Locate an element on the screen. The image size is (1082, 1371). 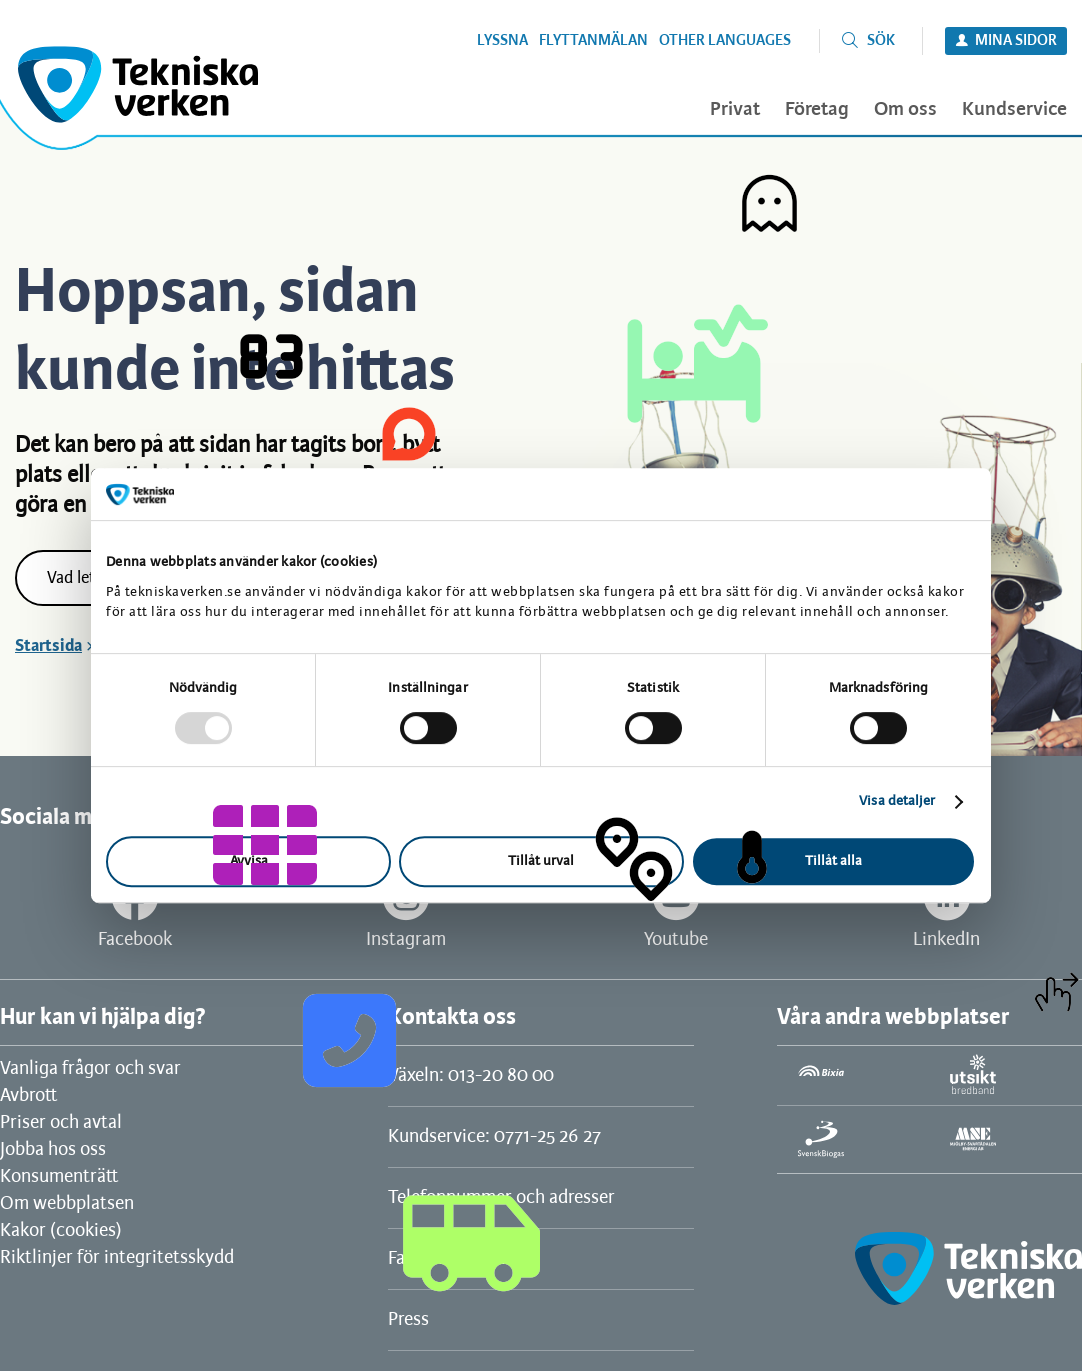
swipe right to continue or proceed is located at coordinates (1054, 993).